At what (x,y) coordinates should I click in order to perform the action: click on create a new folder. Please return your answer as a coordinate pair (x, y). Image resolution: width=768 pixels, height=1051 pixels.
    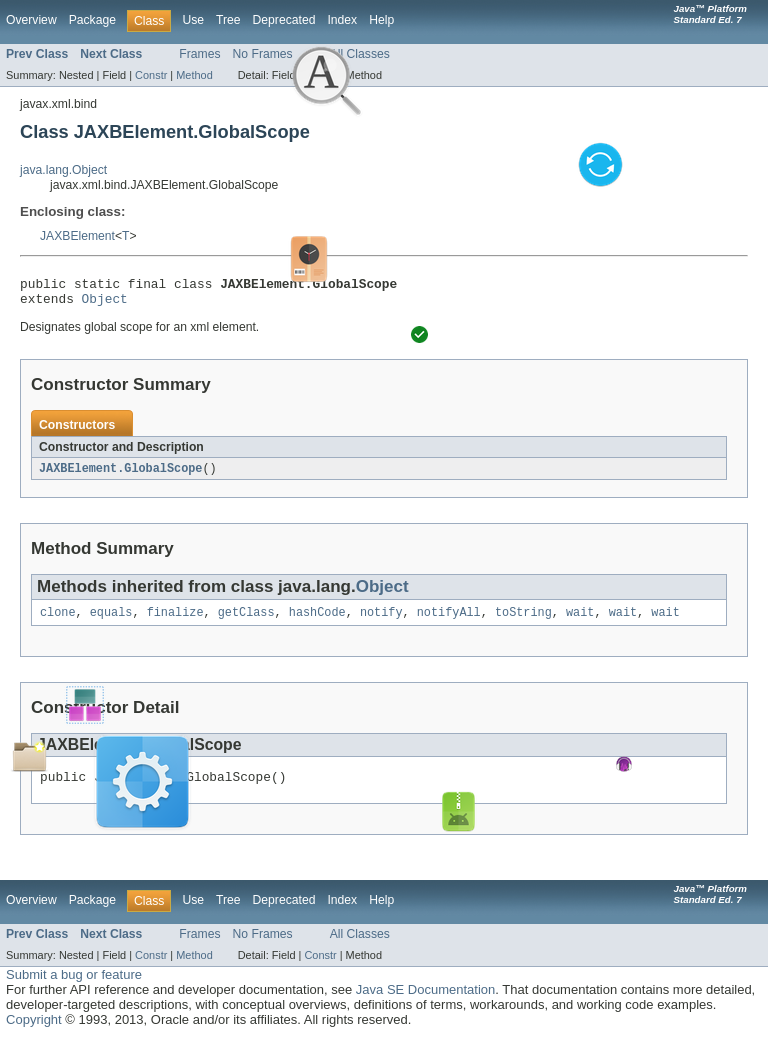
    Looking at the image, I should click on (29, 758).